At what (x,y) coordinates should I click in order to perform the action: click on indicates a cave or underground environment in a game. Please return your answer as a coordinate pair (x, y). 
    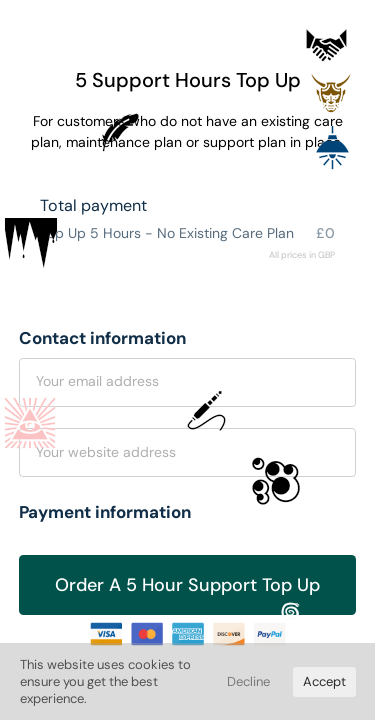
    Looking at the image, I should click on (31, 244).